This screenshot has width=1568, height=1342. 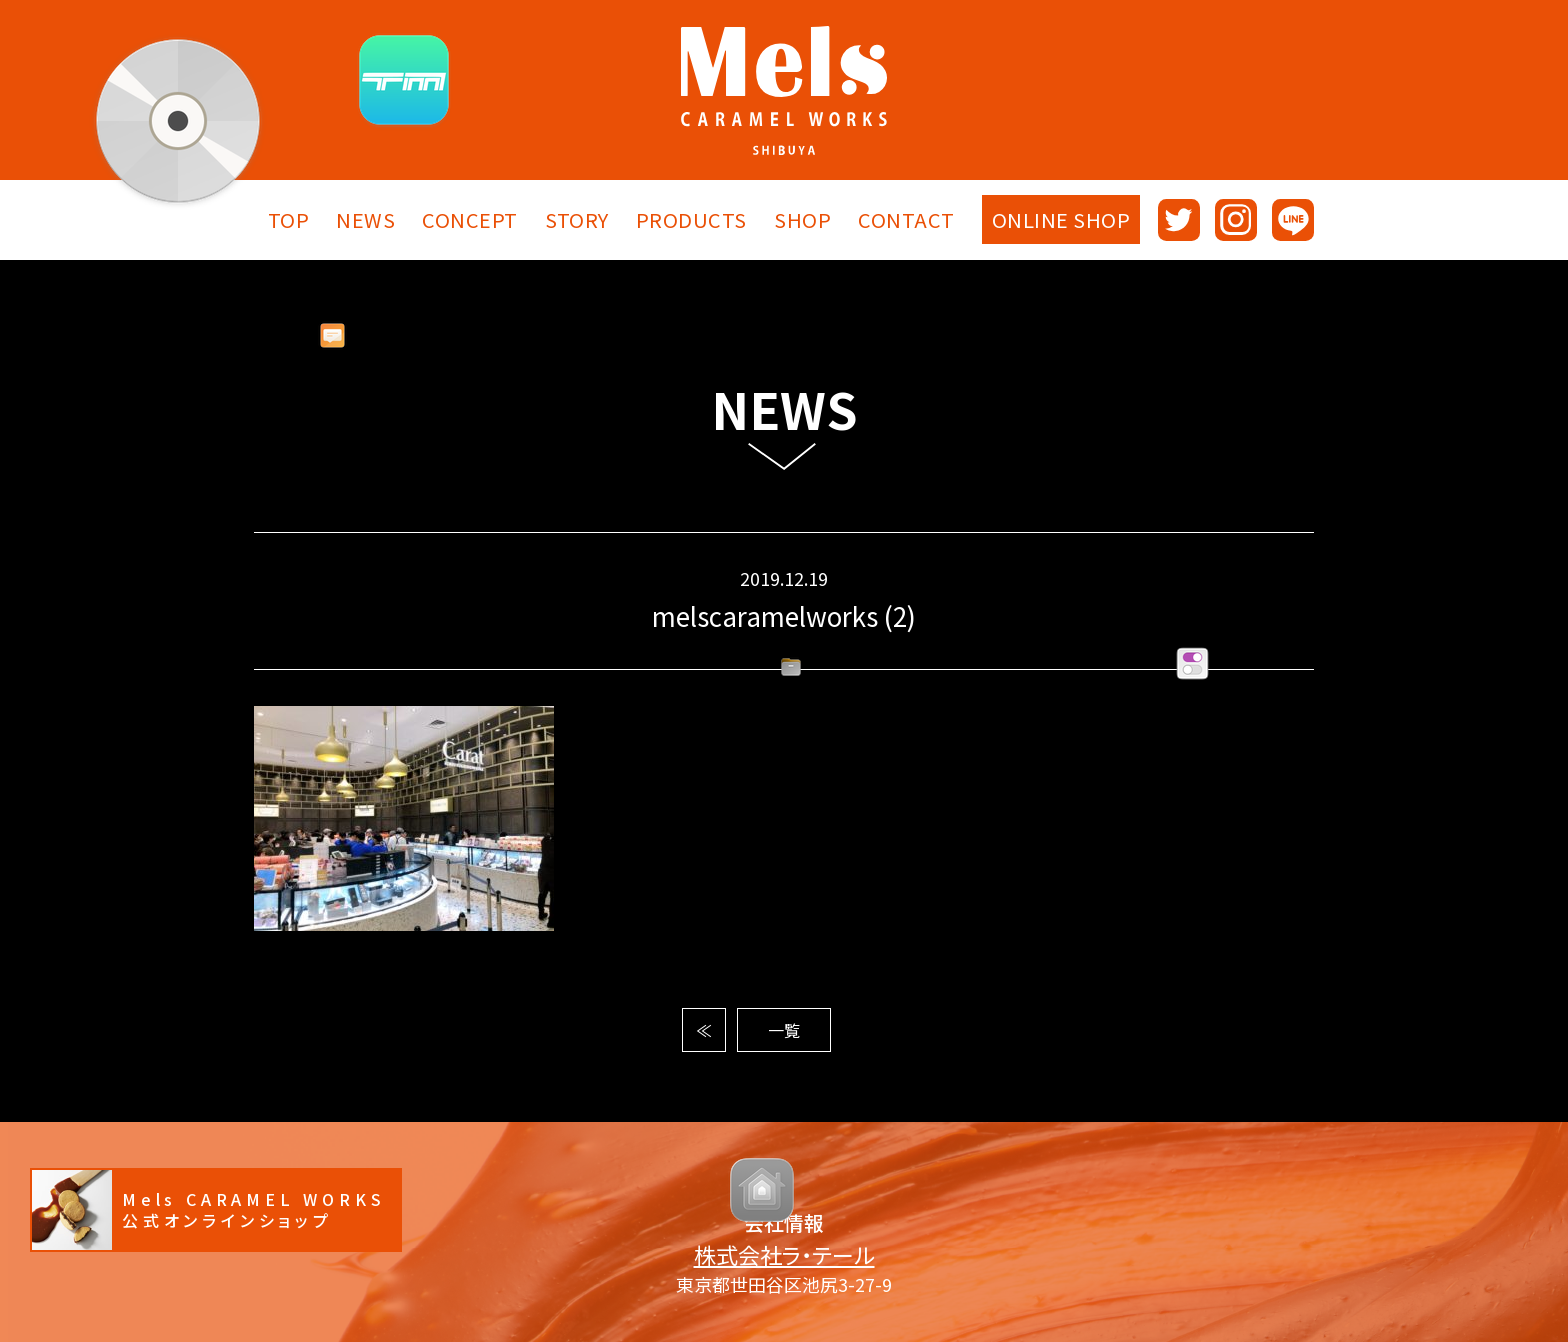 What do you see at coordinates (791, 667) in the screenshot?
I see `open the file manager application` at bounding box center [791, 667].